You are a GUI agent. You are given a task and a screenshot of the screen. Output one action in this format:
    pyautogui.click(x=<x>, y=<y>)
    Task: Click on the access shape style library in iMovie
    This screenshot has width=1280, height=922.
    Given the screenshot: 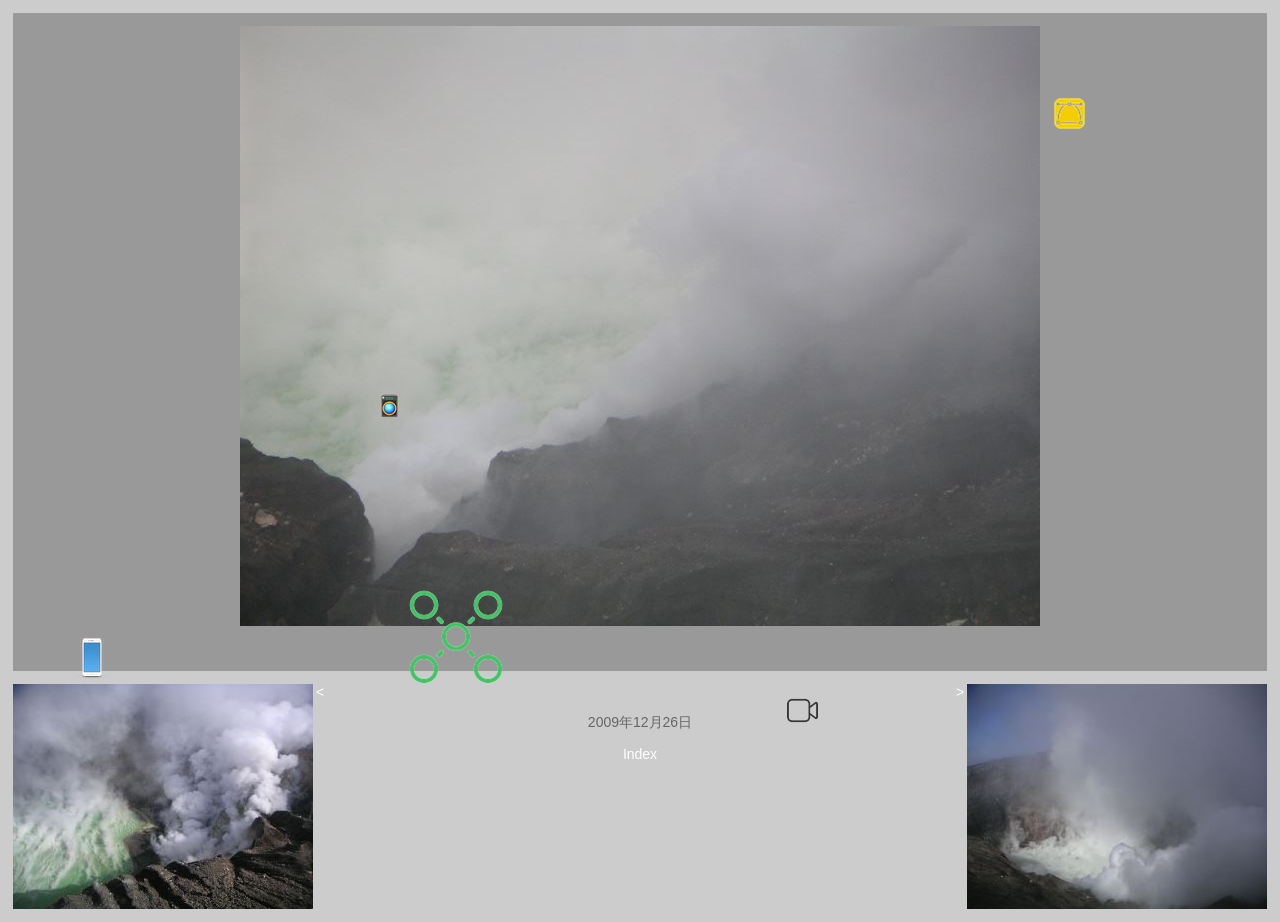 What is the action you would take?
    pyautogui.click(x=1069, y=113)
    